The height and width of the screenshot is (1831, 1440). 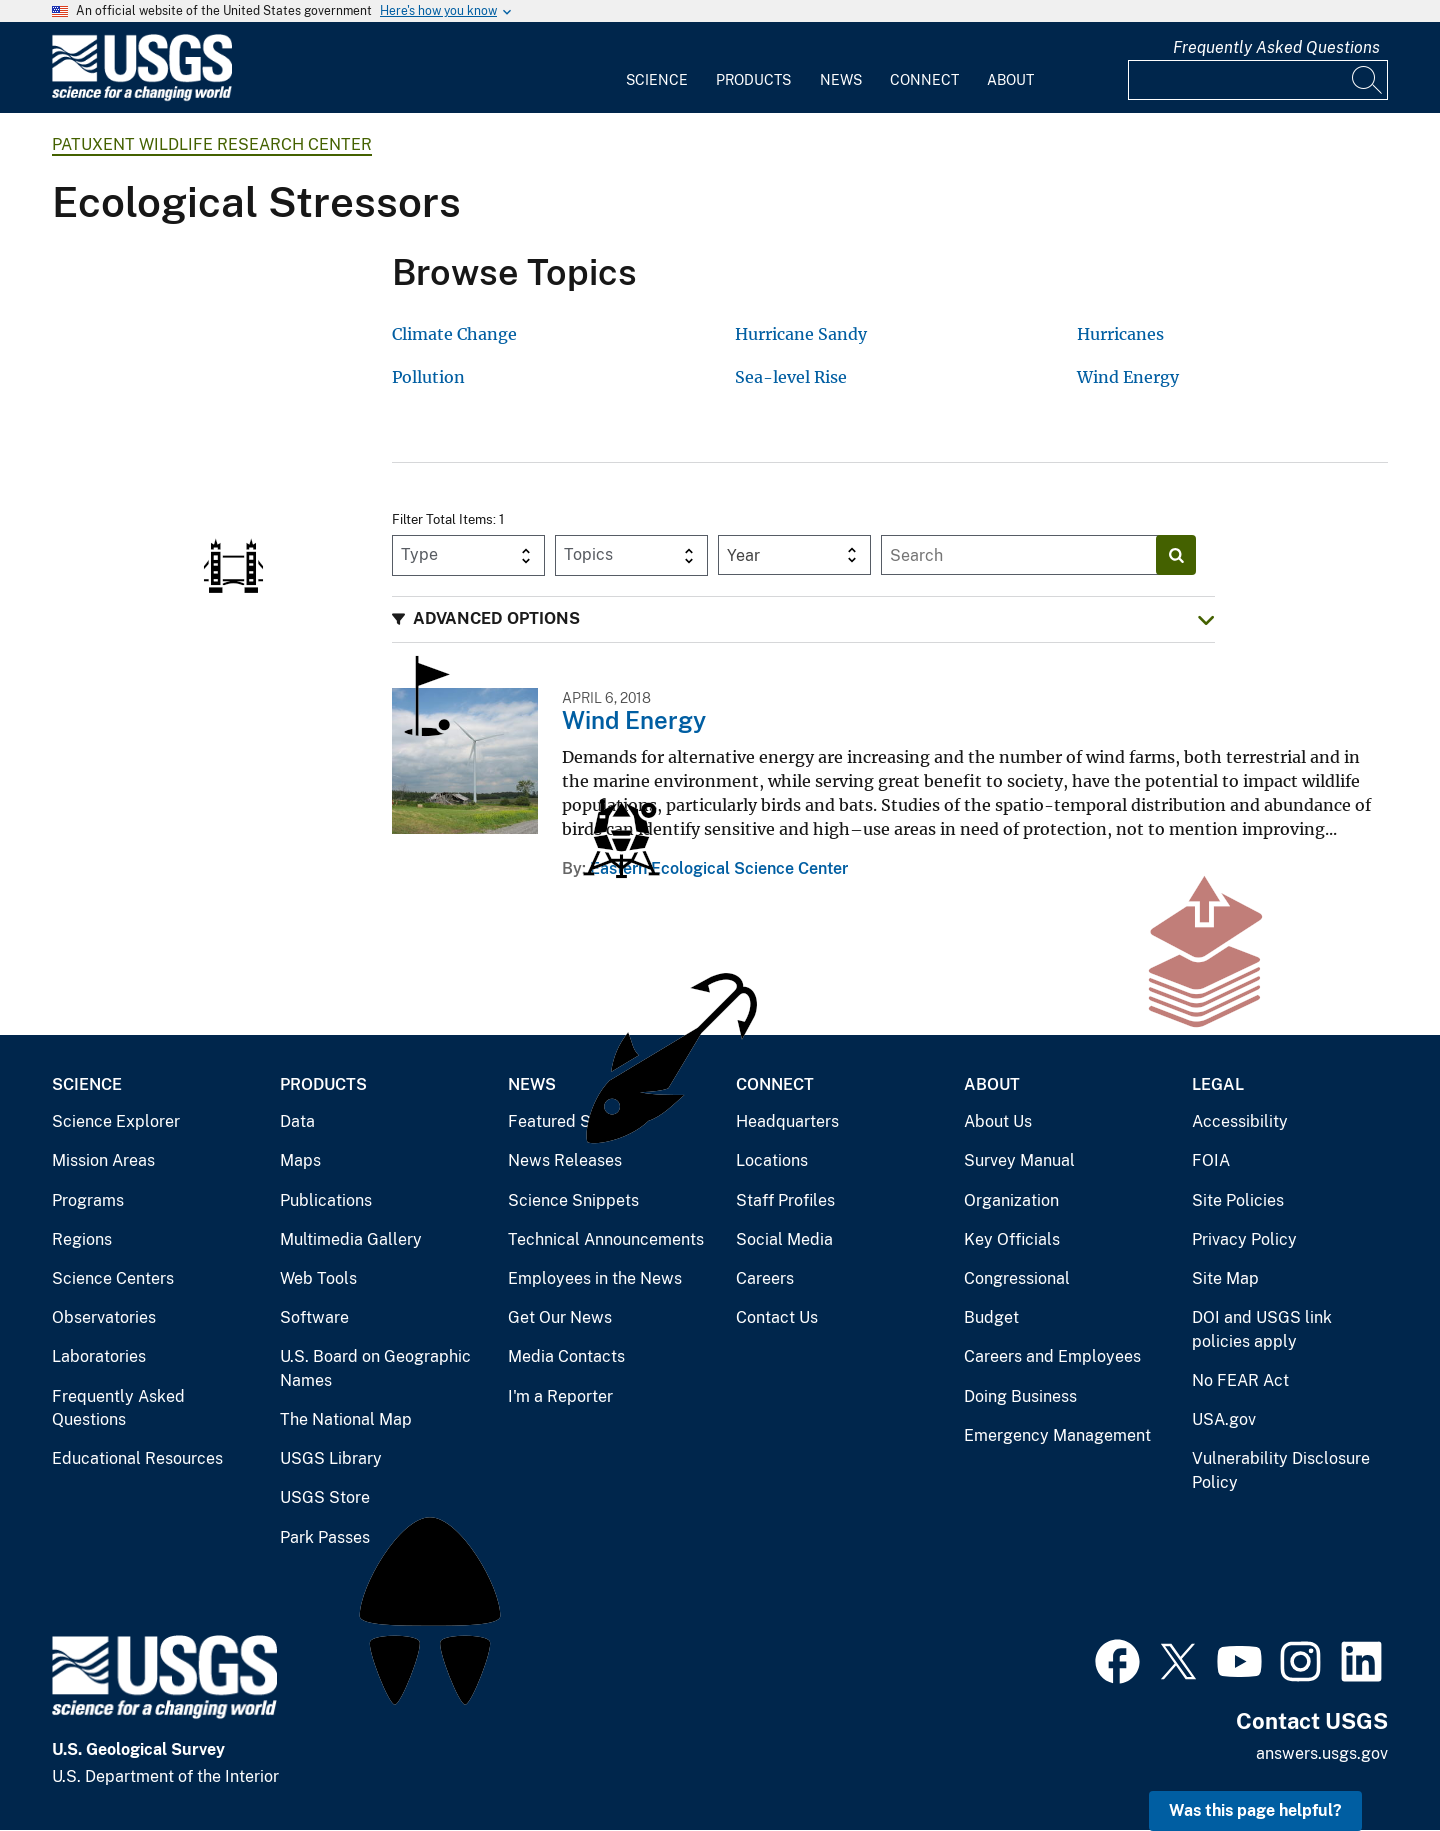 I want to click on access fishing mini-game or activity, so click(x=673, y=1057).